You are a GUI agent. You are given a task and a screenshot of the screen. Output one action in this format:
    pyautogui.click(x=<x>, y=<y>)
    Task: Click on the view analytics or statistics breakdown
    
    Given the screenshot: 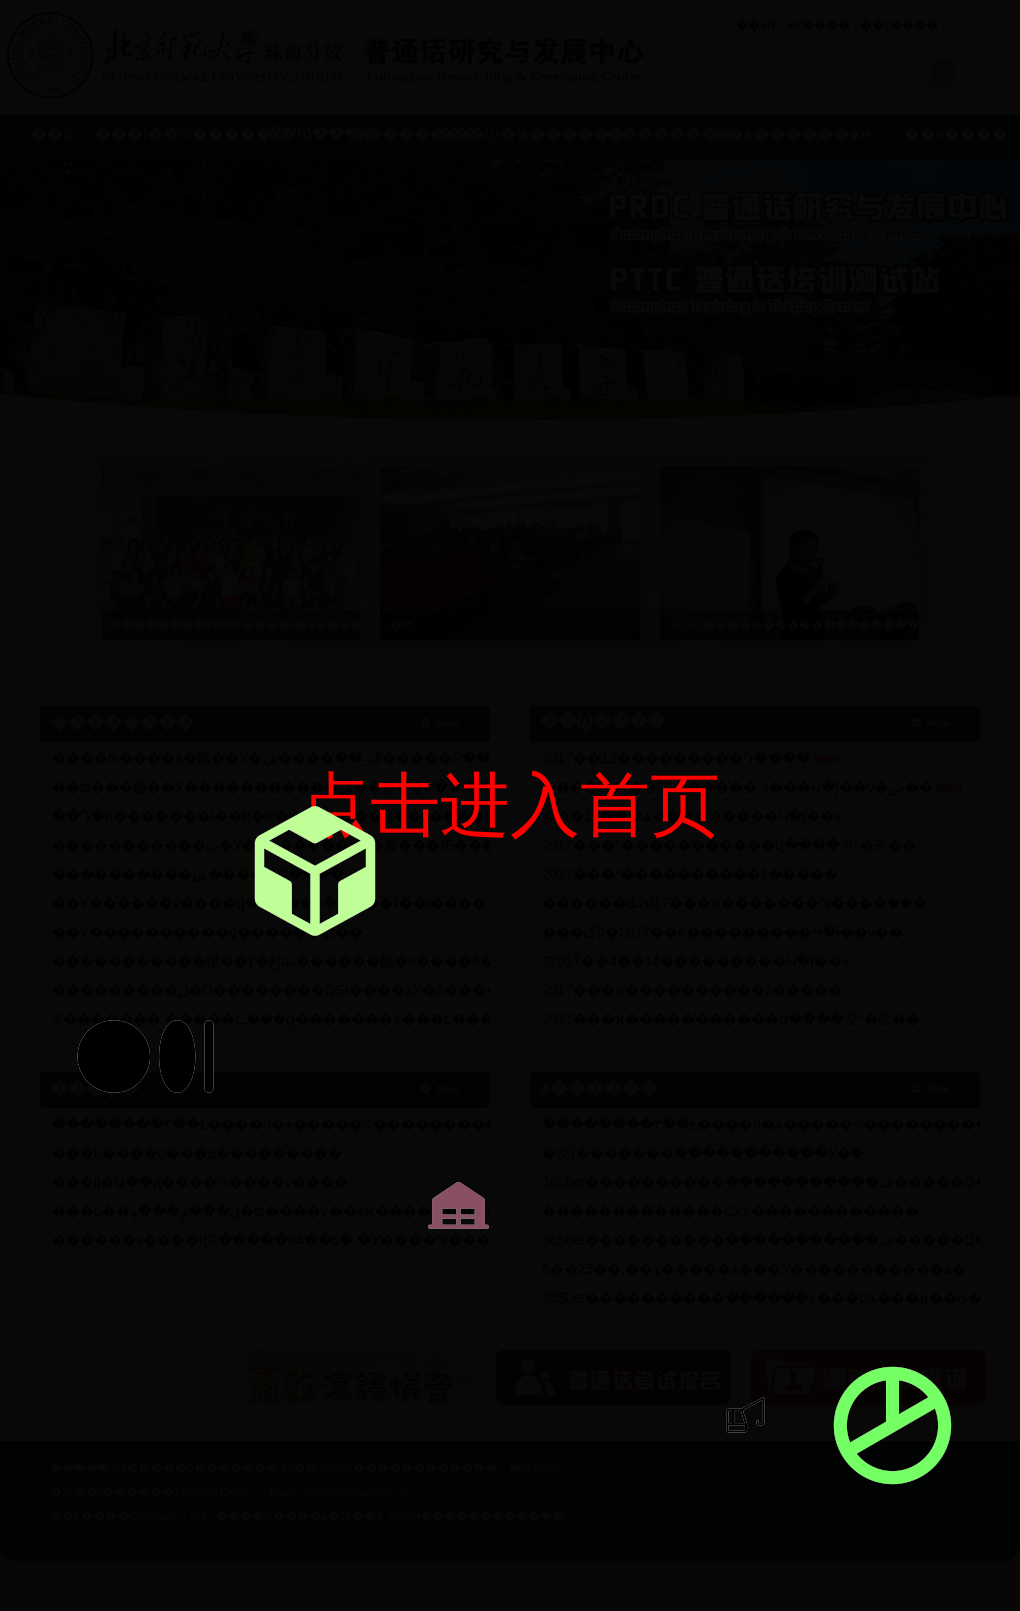 What is the action you would take?
    pyautogui.click(x=892, y=1425)
    